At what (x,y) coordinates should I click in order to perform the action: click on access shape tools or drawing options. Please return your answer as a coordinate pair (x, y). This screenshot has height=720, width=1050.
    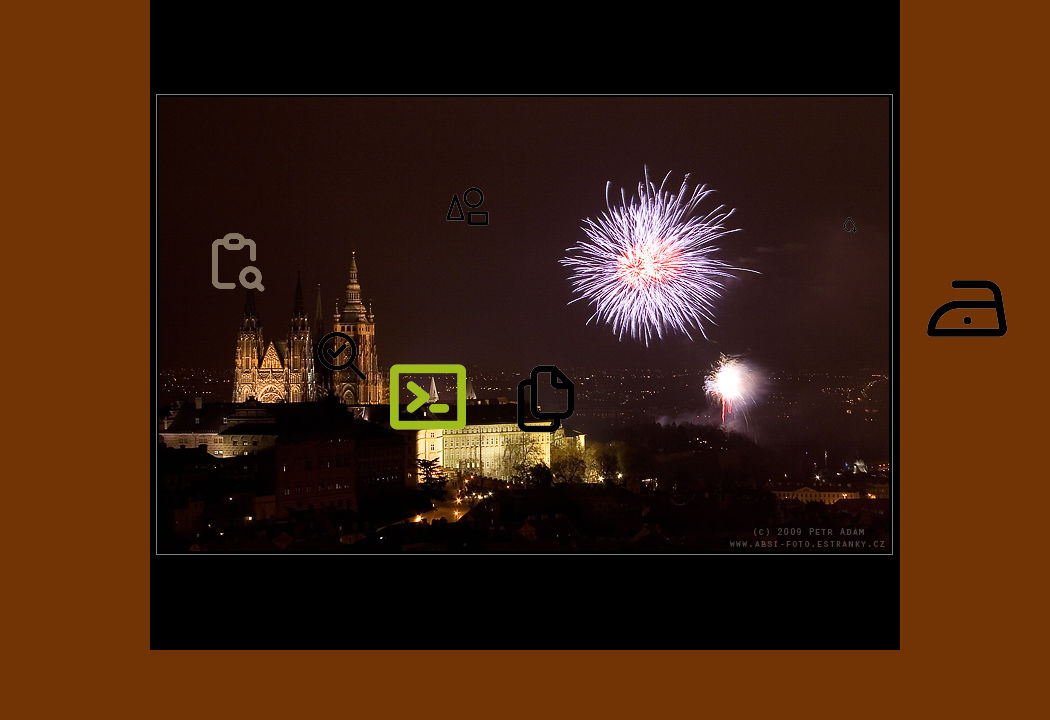
    Looking at the image, I should click on (468, 208).